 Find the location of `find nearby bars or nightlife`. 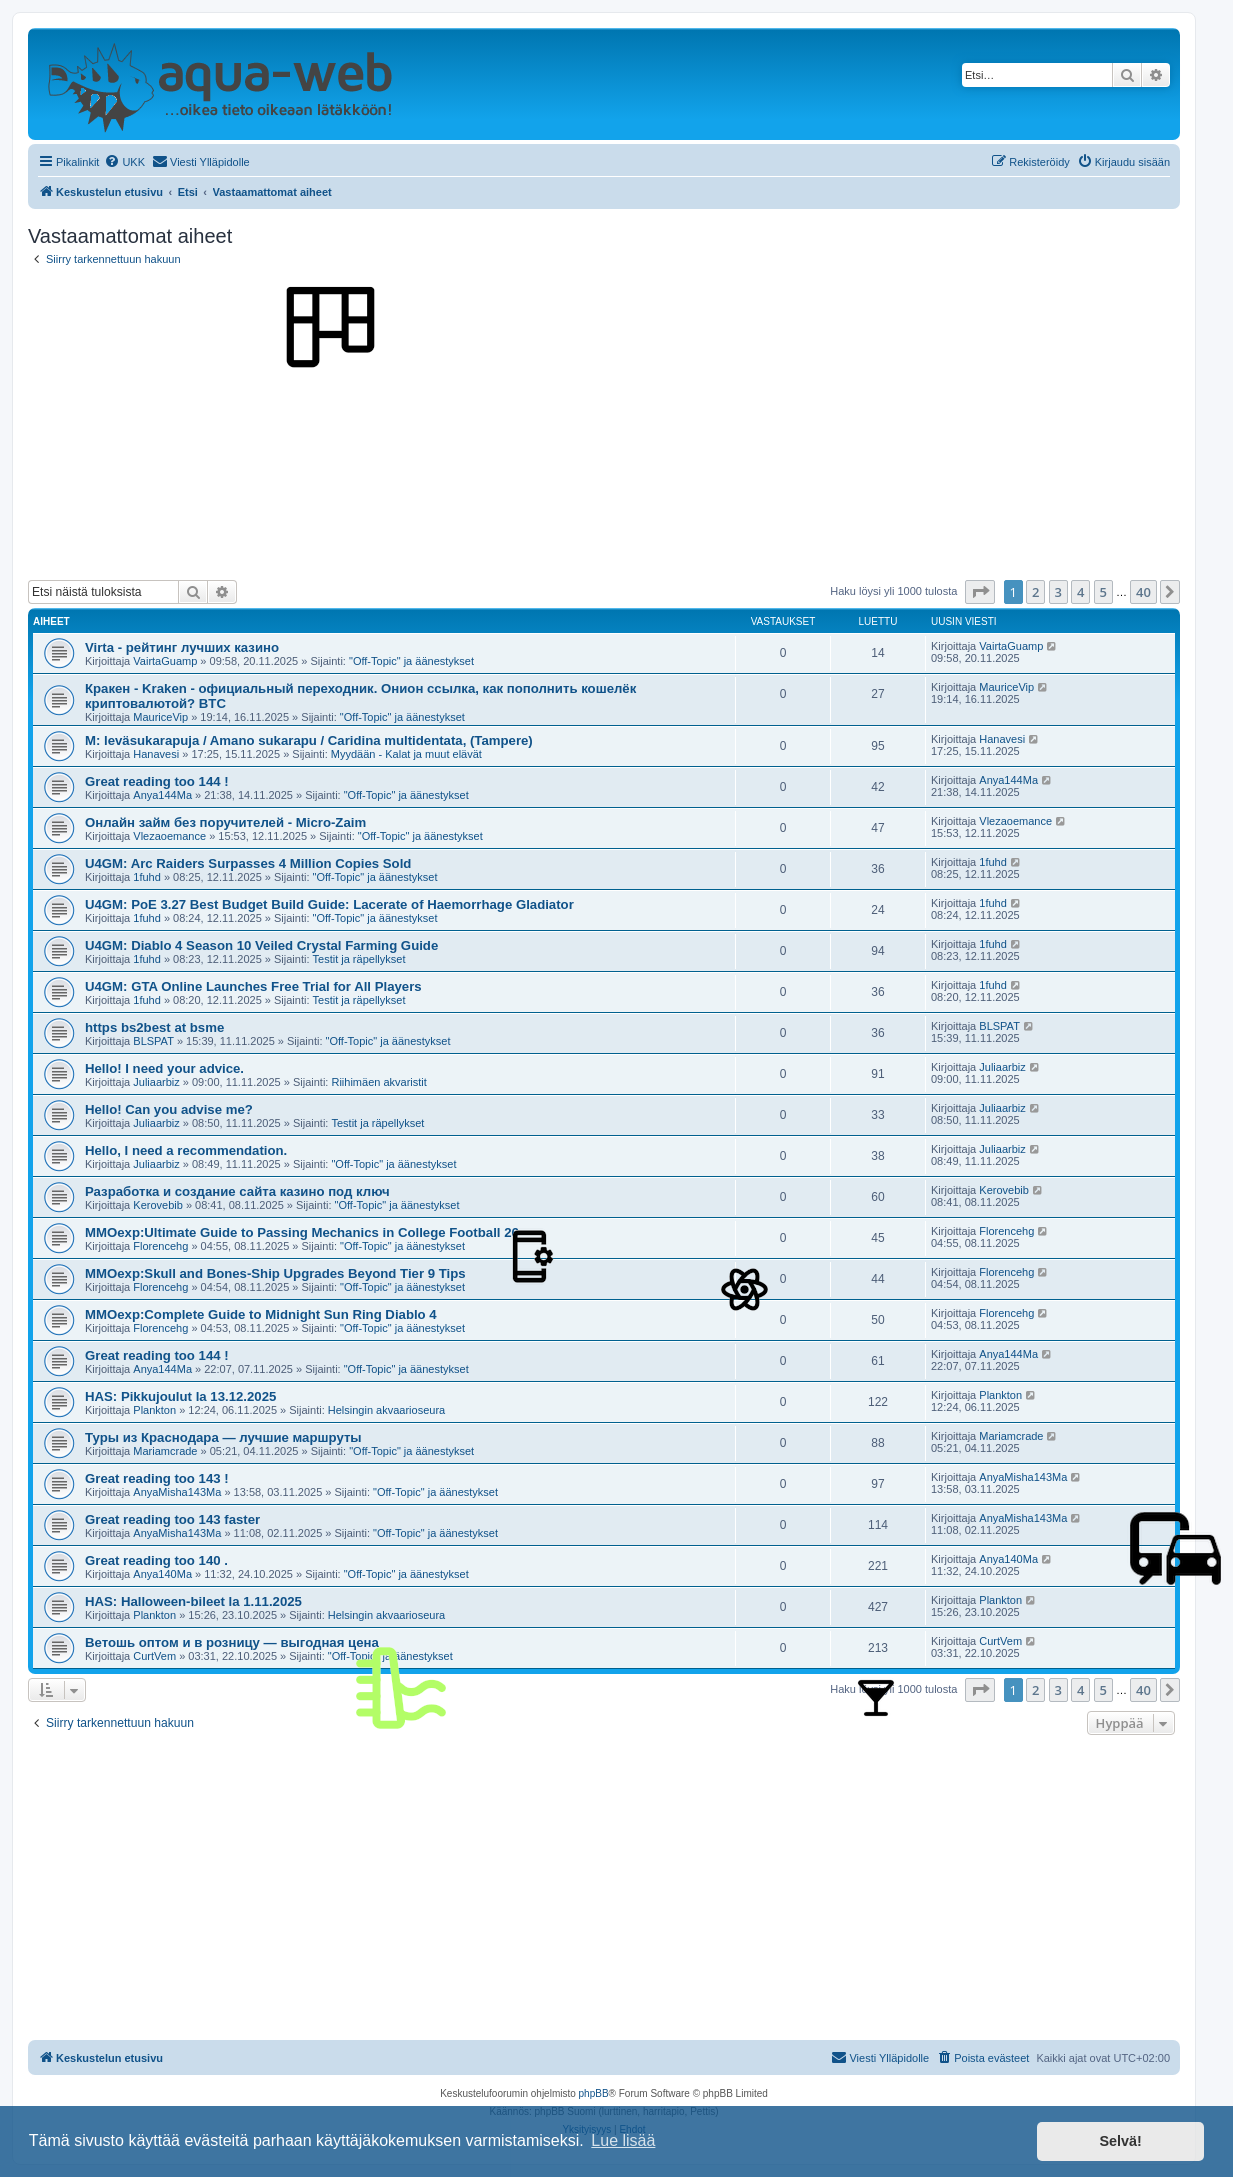

find nearby bars or nightlife is located at coordinates (876, 1698).